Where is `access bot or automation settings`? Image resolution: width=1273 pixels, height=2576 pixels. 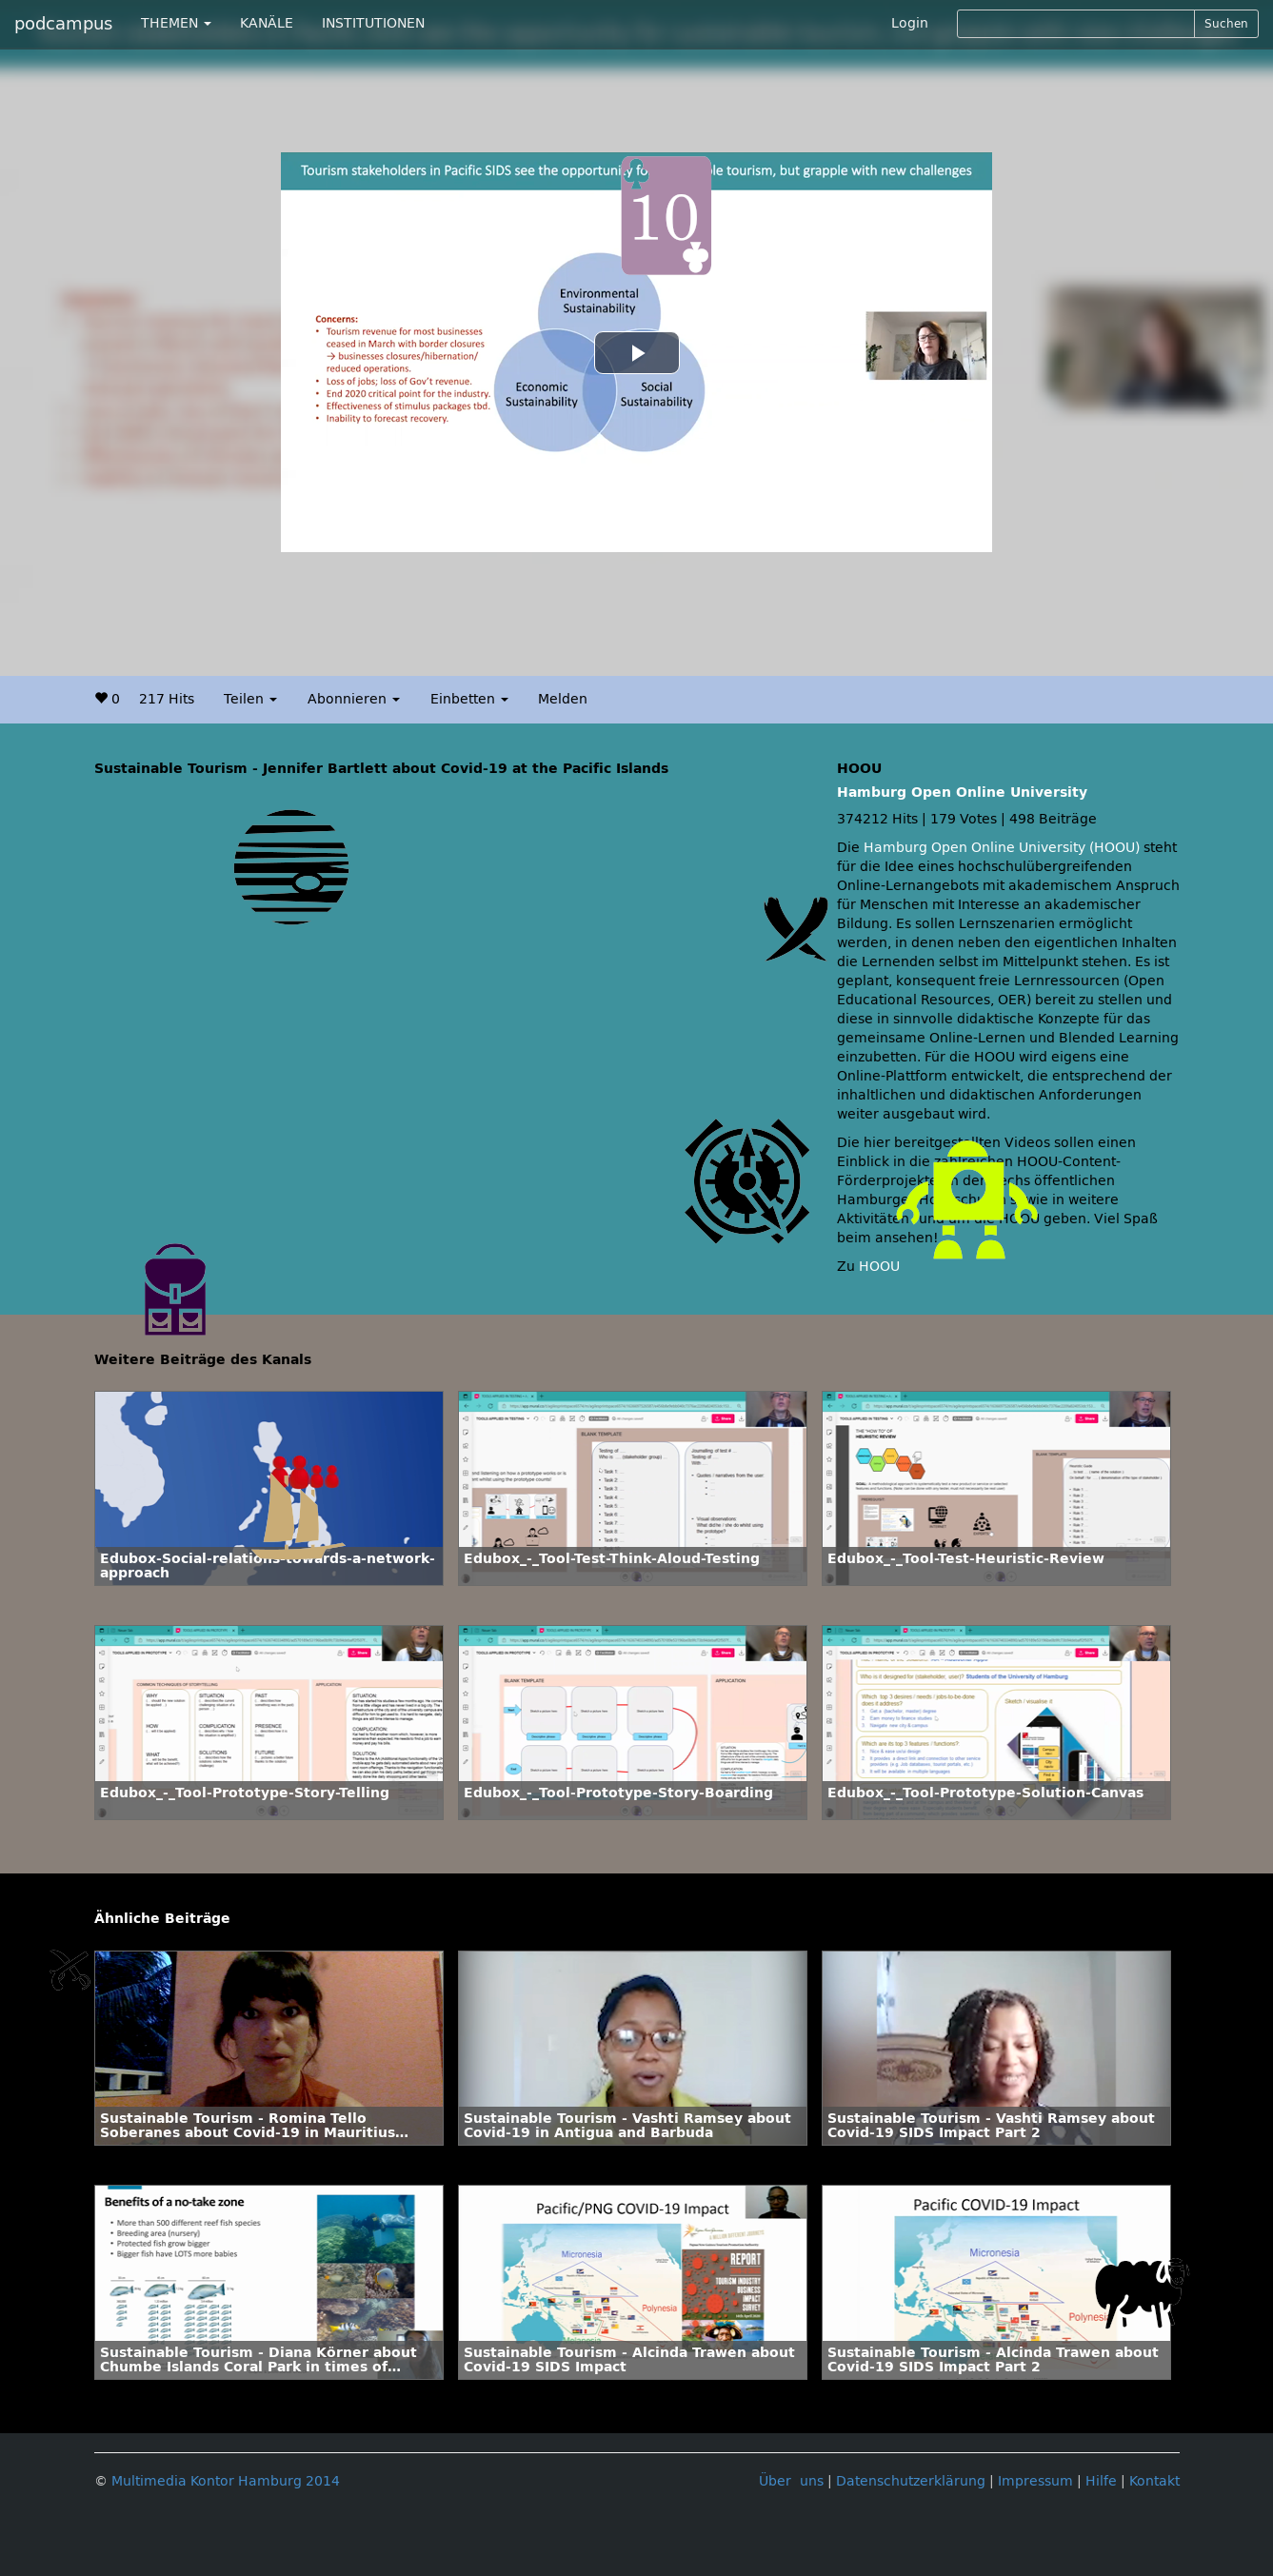
access bot or automation settings is located at coordinates (966, 1199).